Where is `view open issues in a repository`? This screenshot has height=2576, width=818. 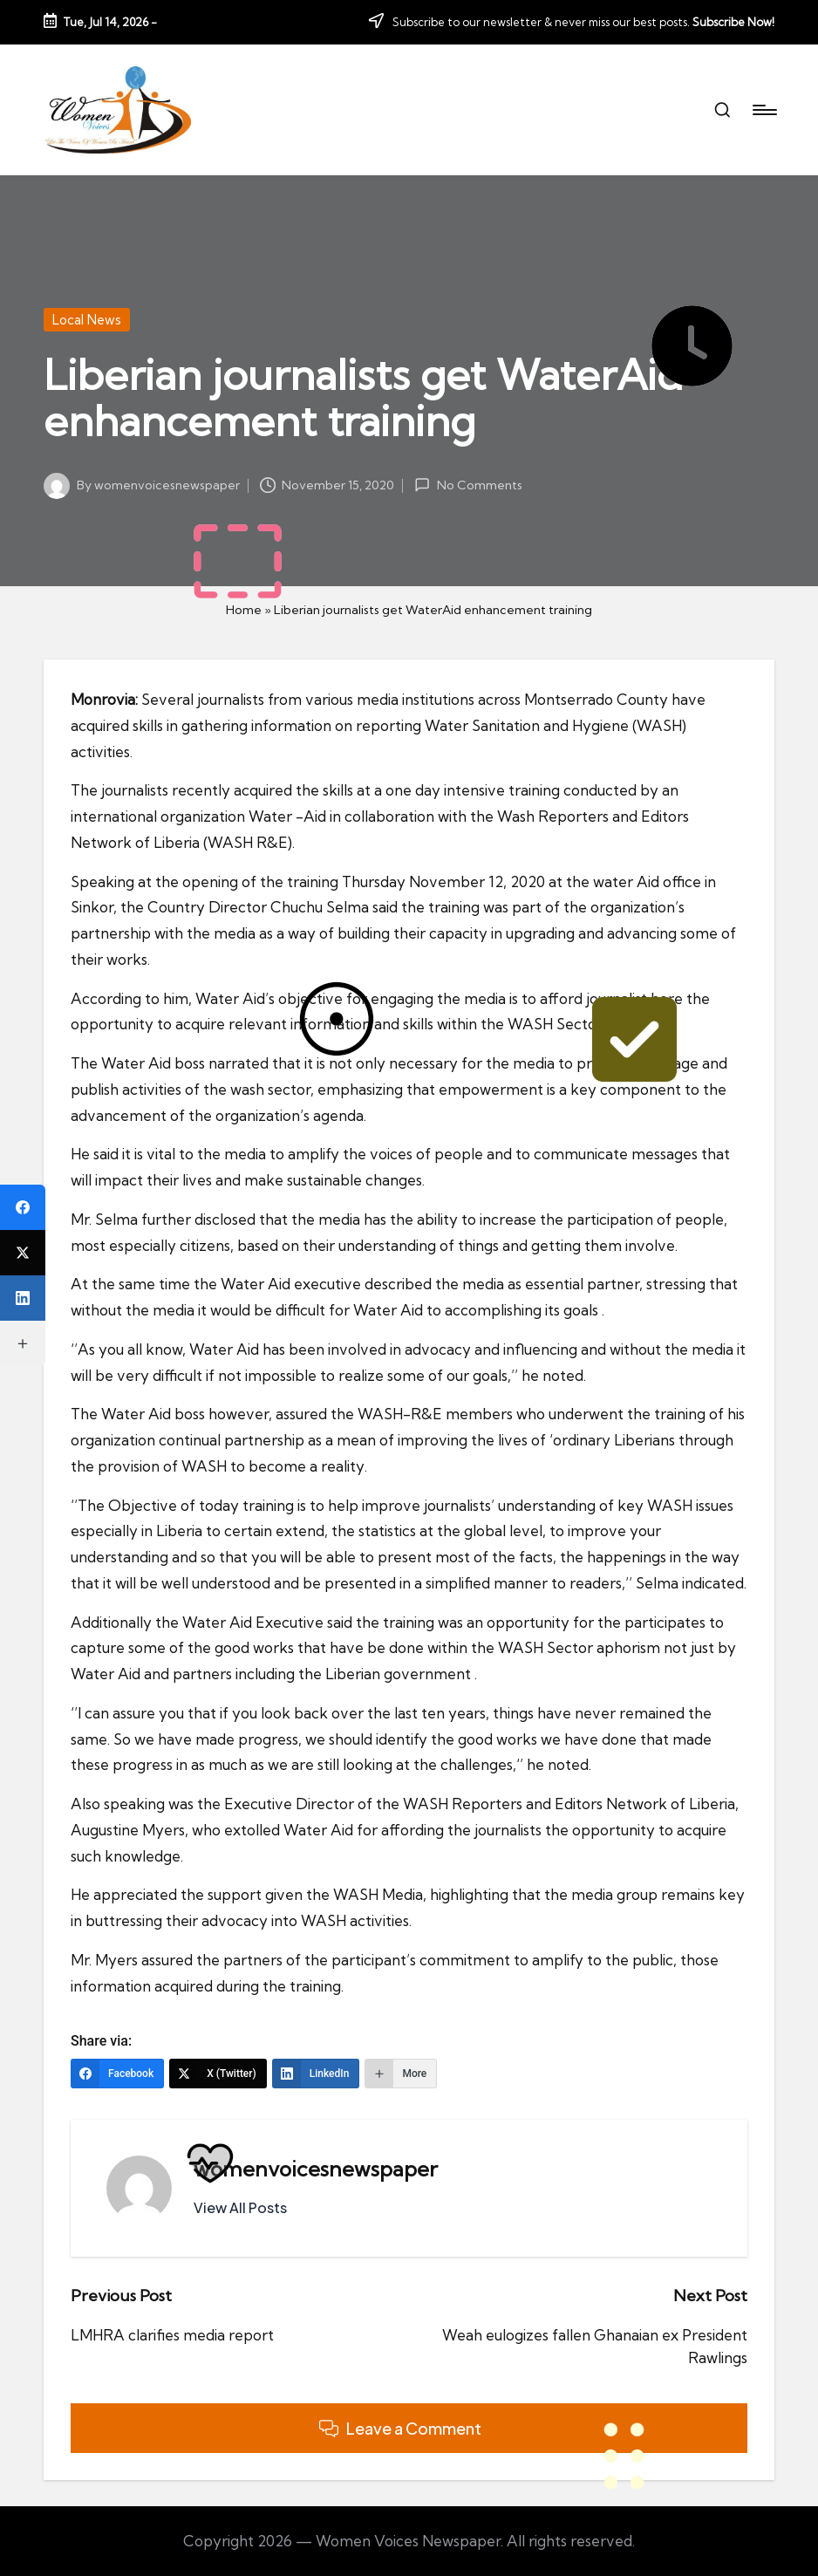 view open issues in a repository is located at coordinates (337, 1019).